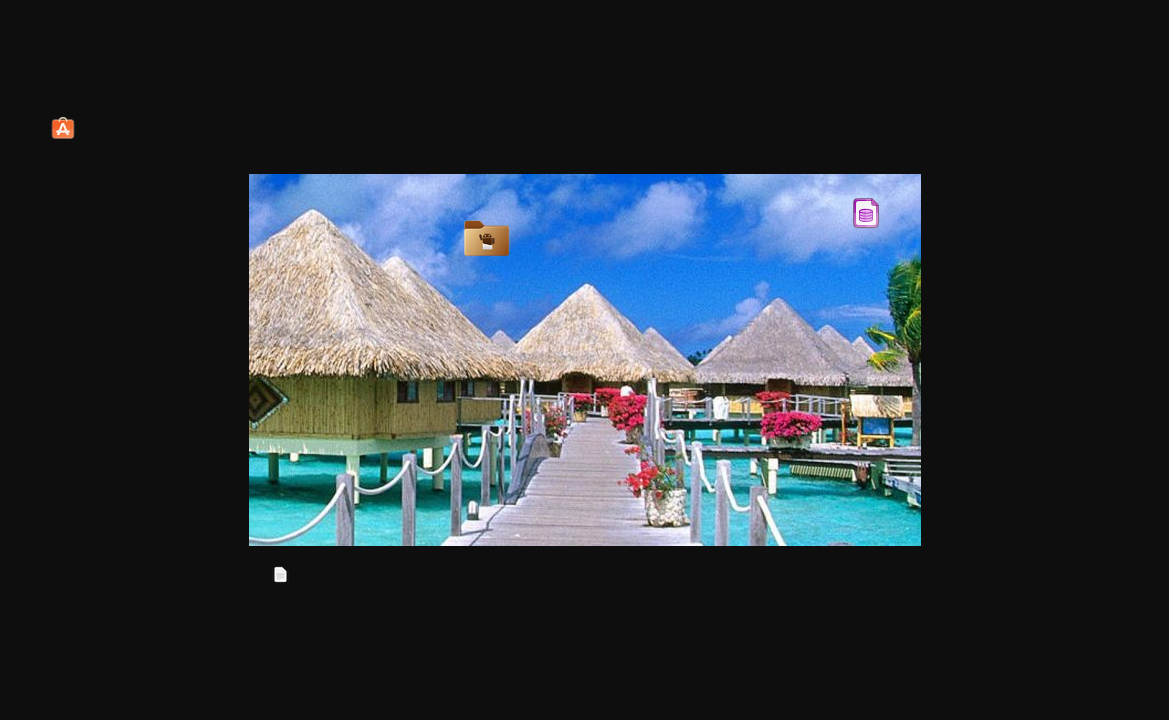 Image resolution: width=1169 pixels, height=720 pixels. I want to click on a wine configuration or initialization file, so click(280, 574).